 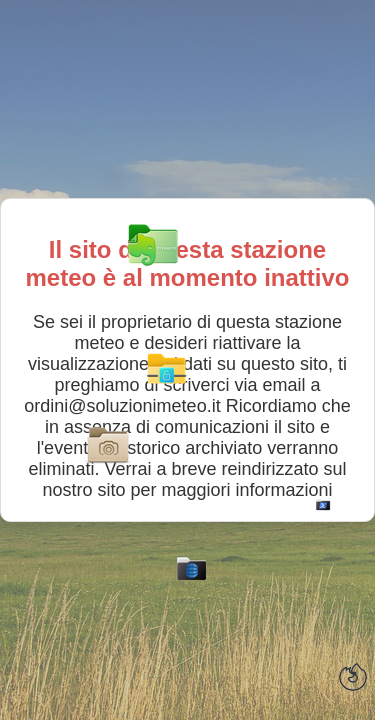 I want to click on access an unlocked or unprotected folder, so click(x=166, y=369).